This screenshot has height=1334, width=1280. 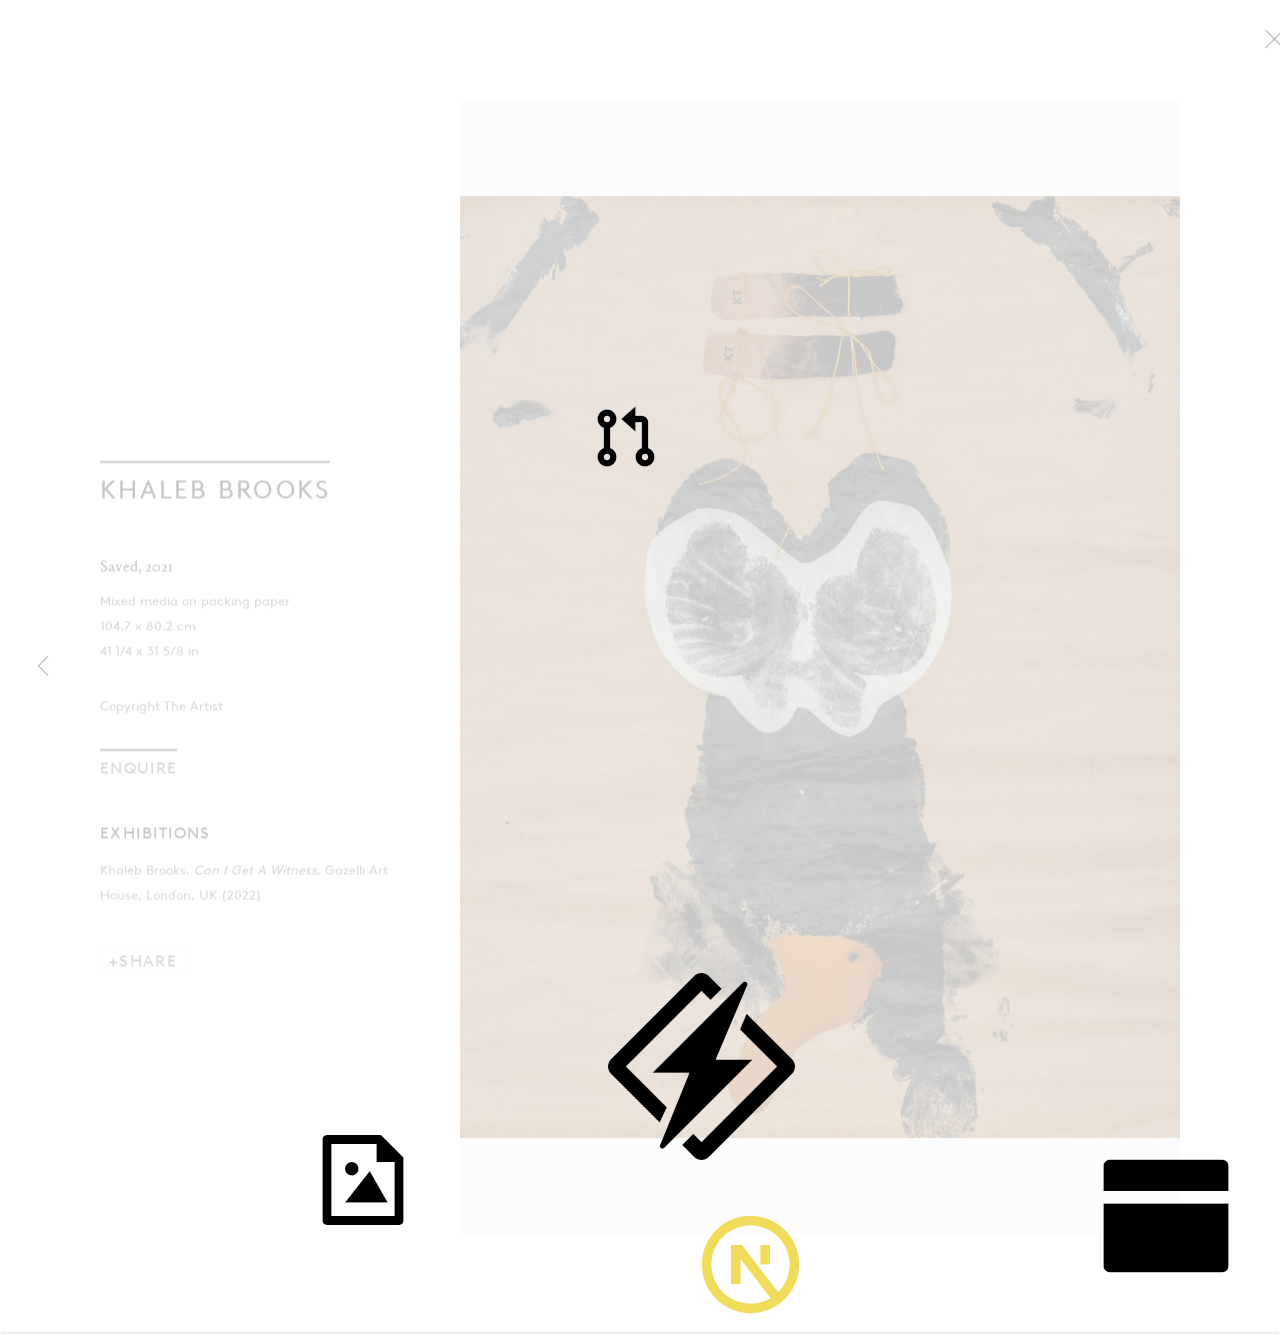 What do you see at coordinates (1166, 1216) in the screenshot?
I see `switch to top panel layout` at bounding box center [1166, 1216].